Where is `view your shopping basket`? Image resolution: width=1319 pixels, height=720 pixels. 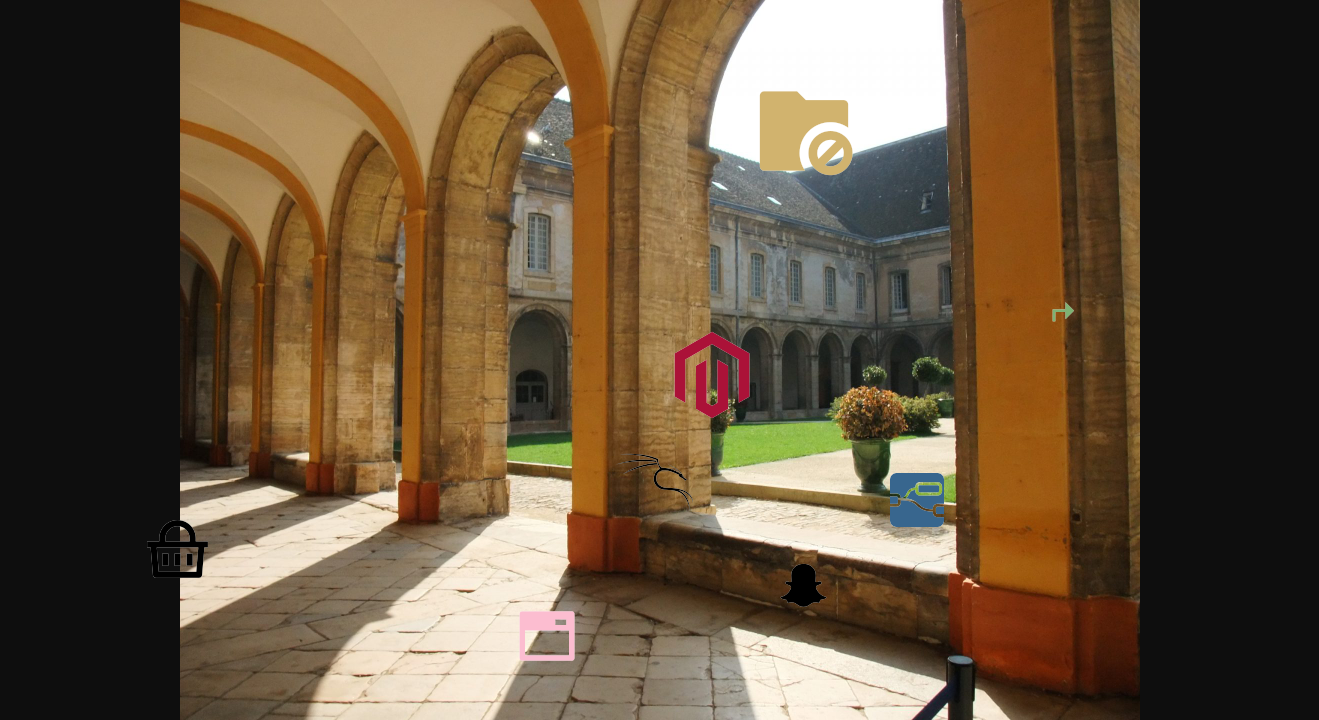 view your shopping basket is located at coordinates (177, 550).